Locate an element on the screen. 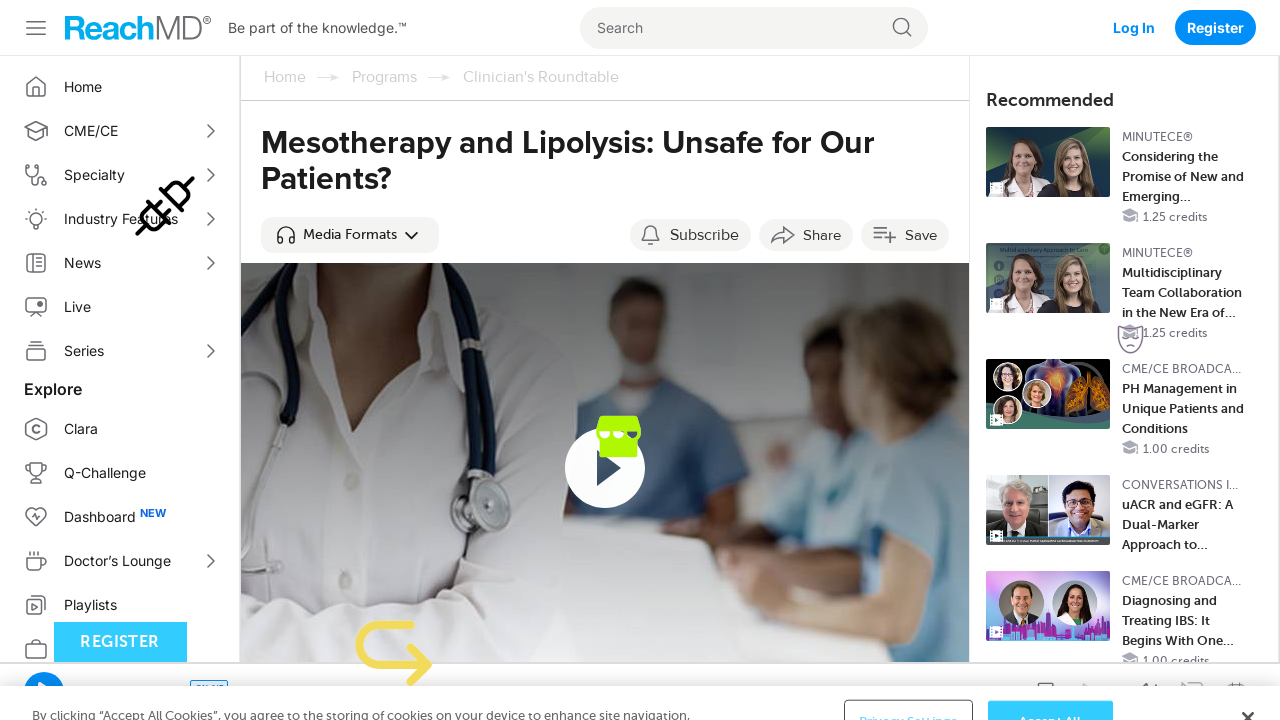 Image resolution: width=1280 pixels, height=720 pixels. browse or open the store is located at coordinates (618, 436).